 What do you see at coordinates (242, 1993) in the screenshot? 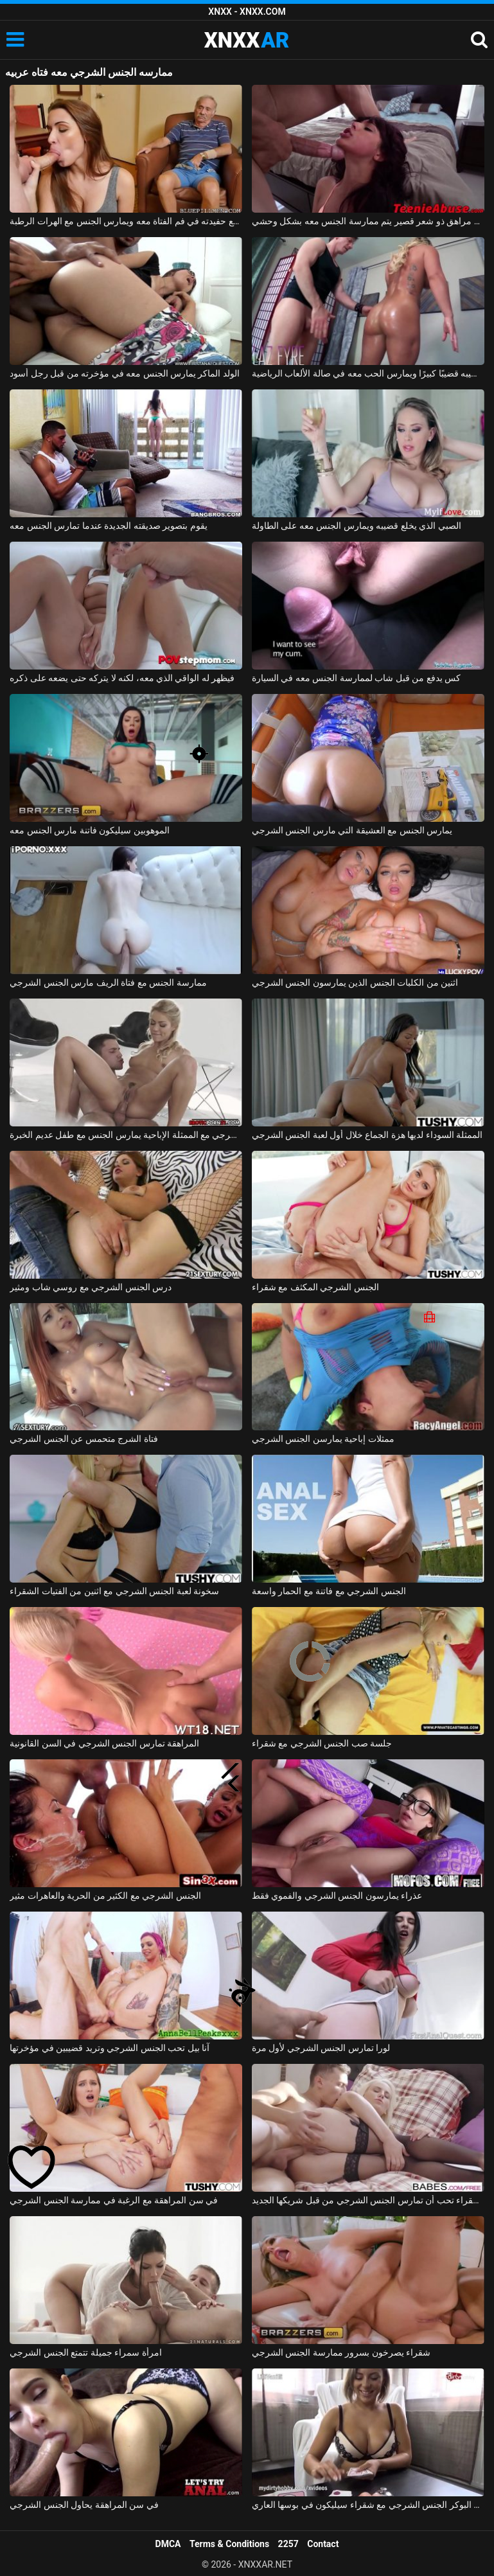
I see `bunny.net logo` at bounding box center [242, 1993].